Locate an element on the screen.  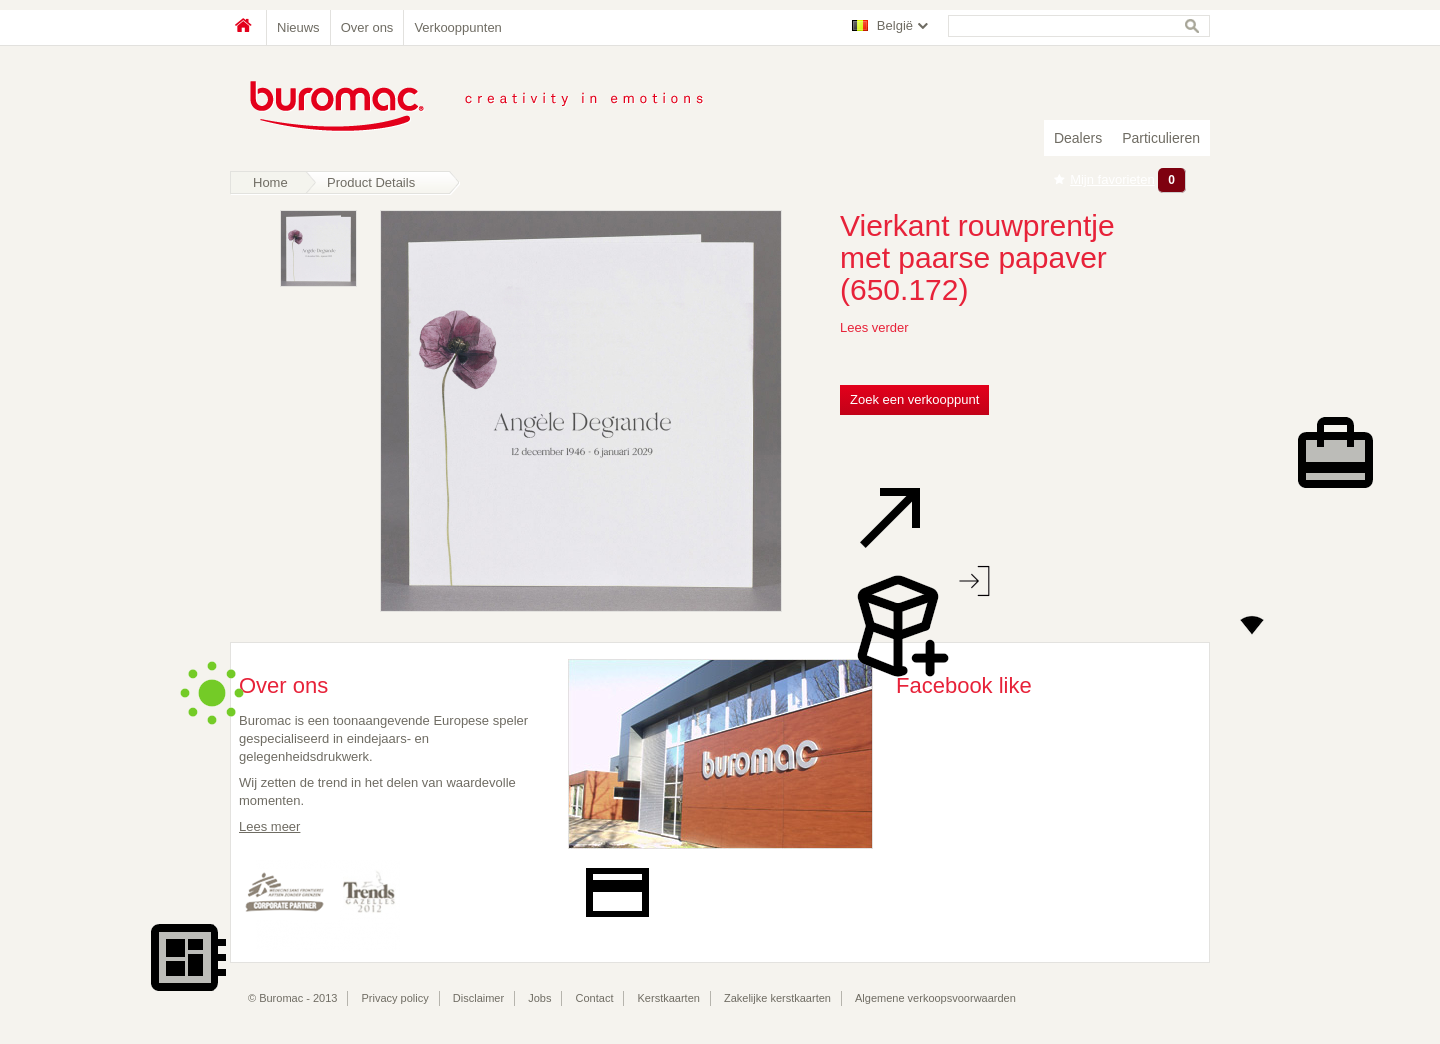
indicates full wifi signal strength is located at coordinates (1252, 625).